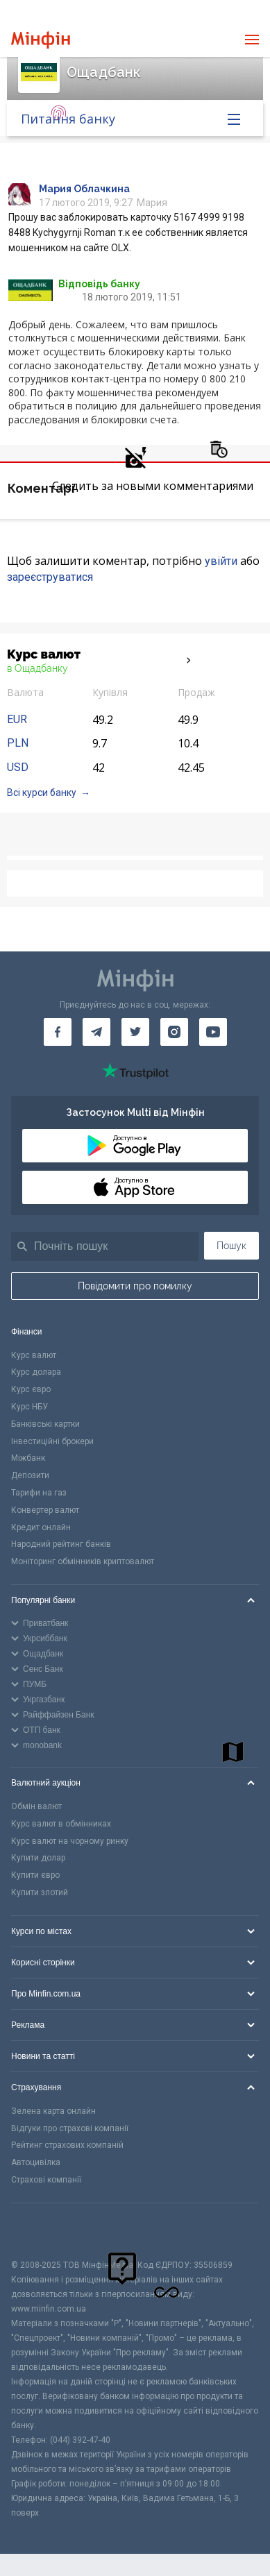 Image resolution: width=270 pixels, height=2576 pixels. I want to click on authenticate with biometric fingerprint, so click(58, 112).